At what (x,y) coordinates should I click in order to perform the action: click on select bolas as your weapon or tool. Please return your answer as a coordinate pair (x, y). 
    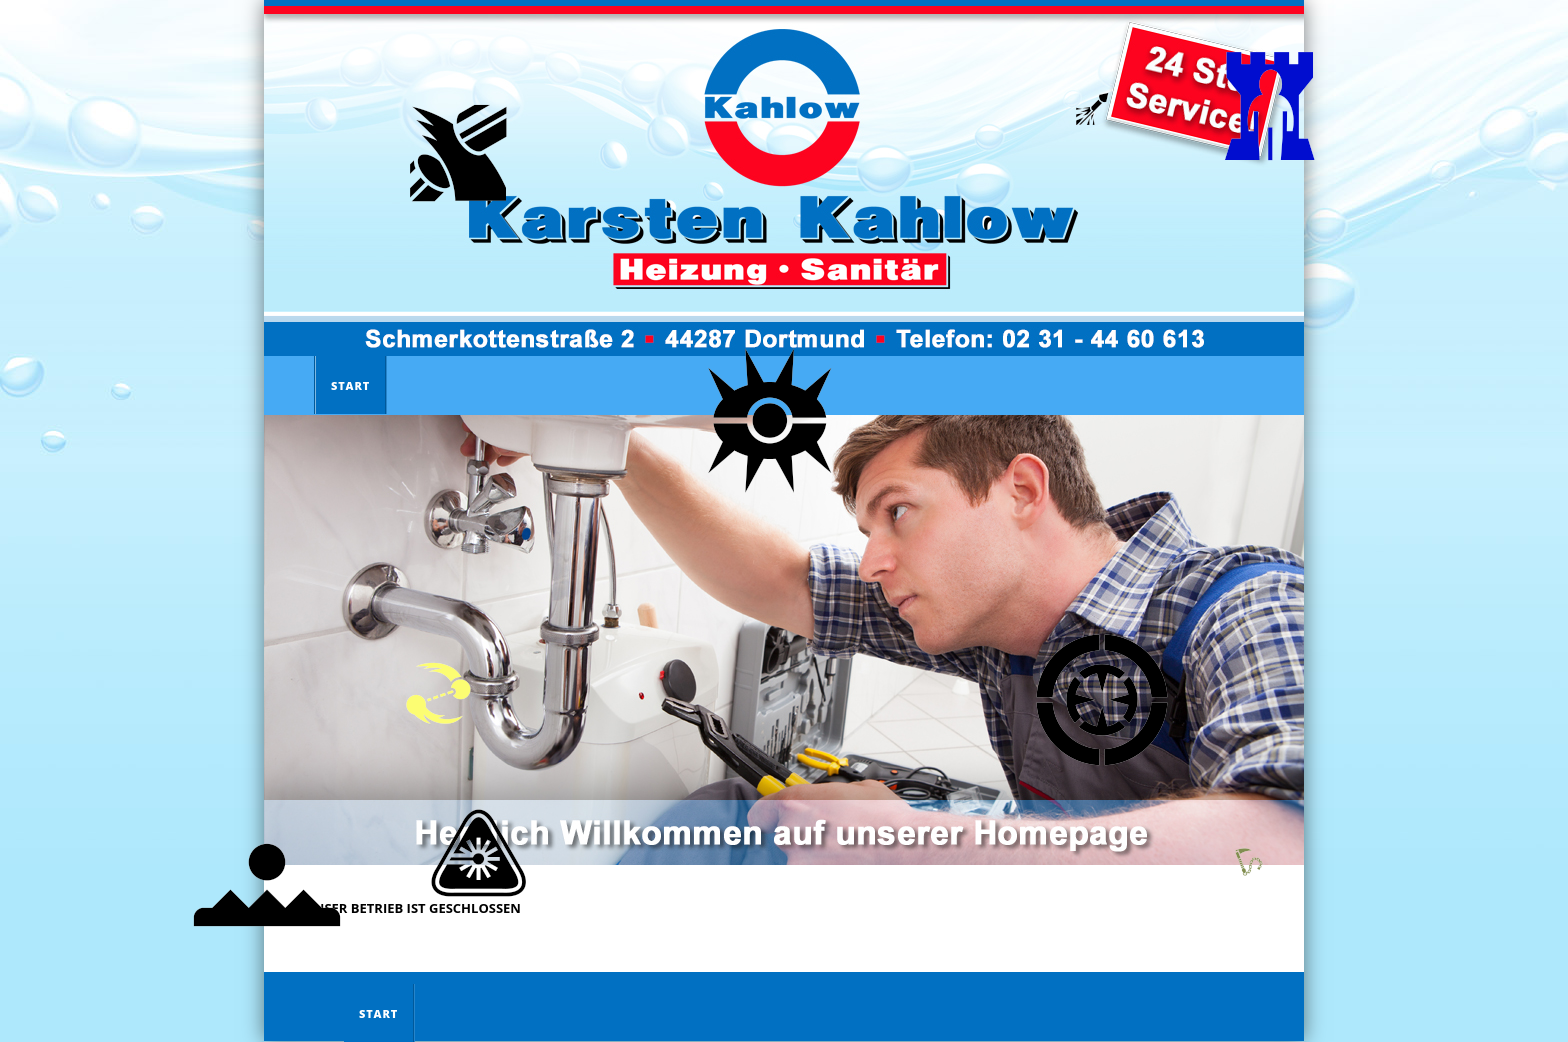
    Looking at the image, I should click on (438, 694).